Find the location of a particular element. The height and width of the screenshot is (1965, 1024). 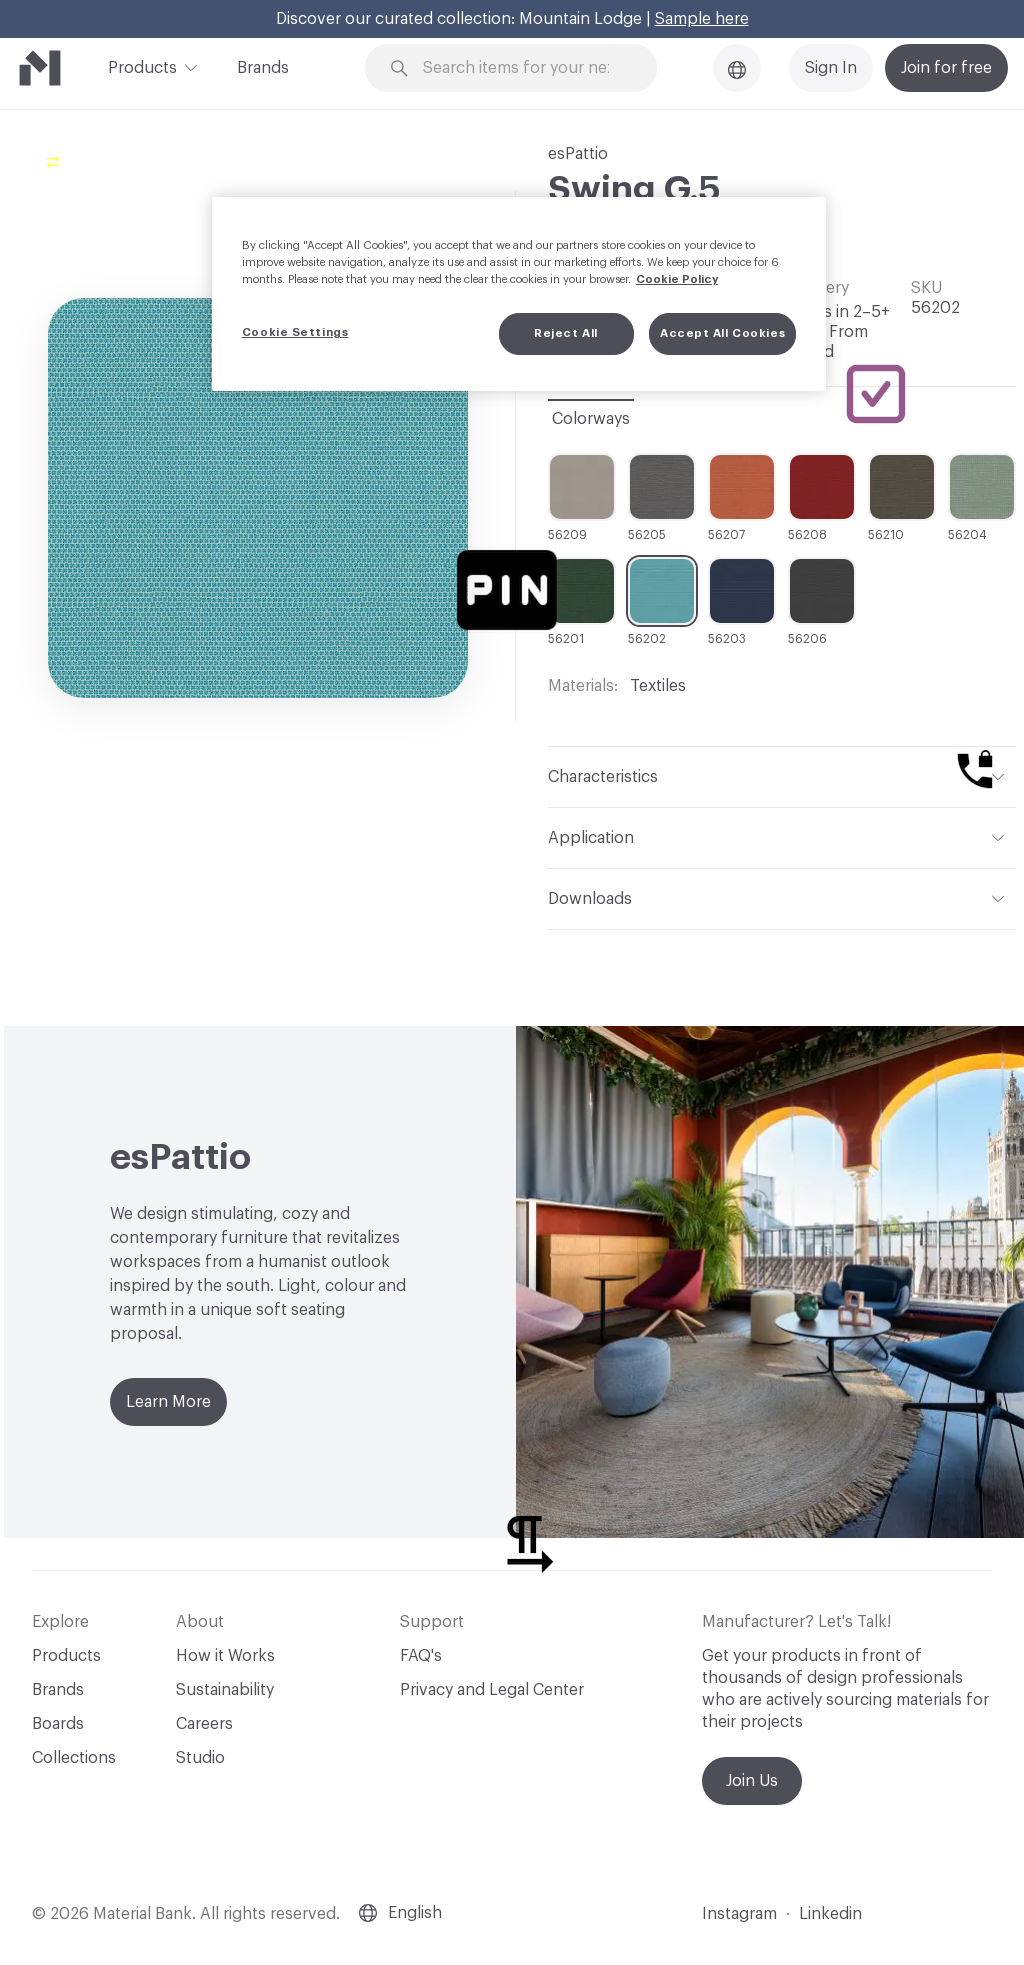

set text direction to left-to-right is located at coordinates (527, 1544).